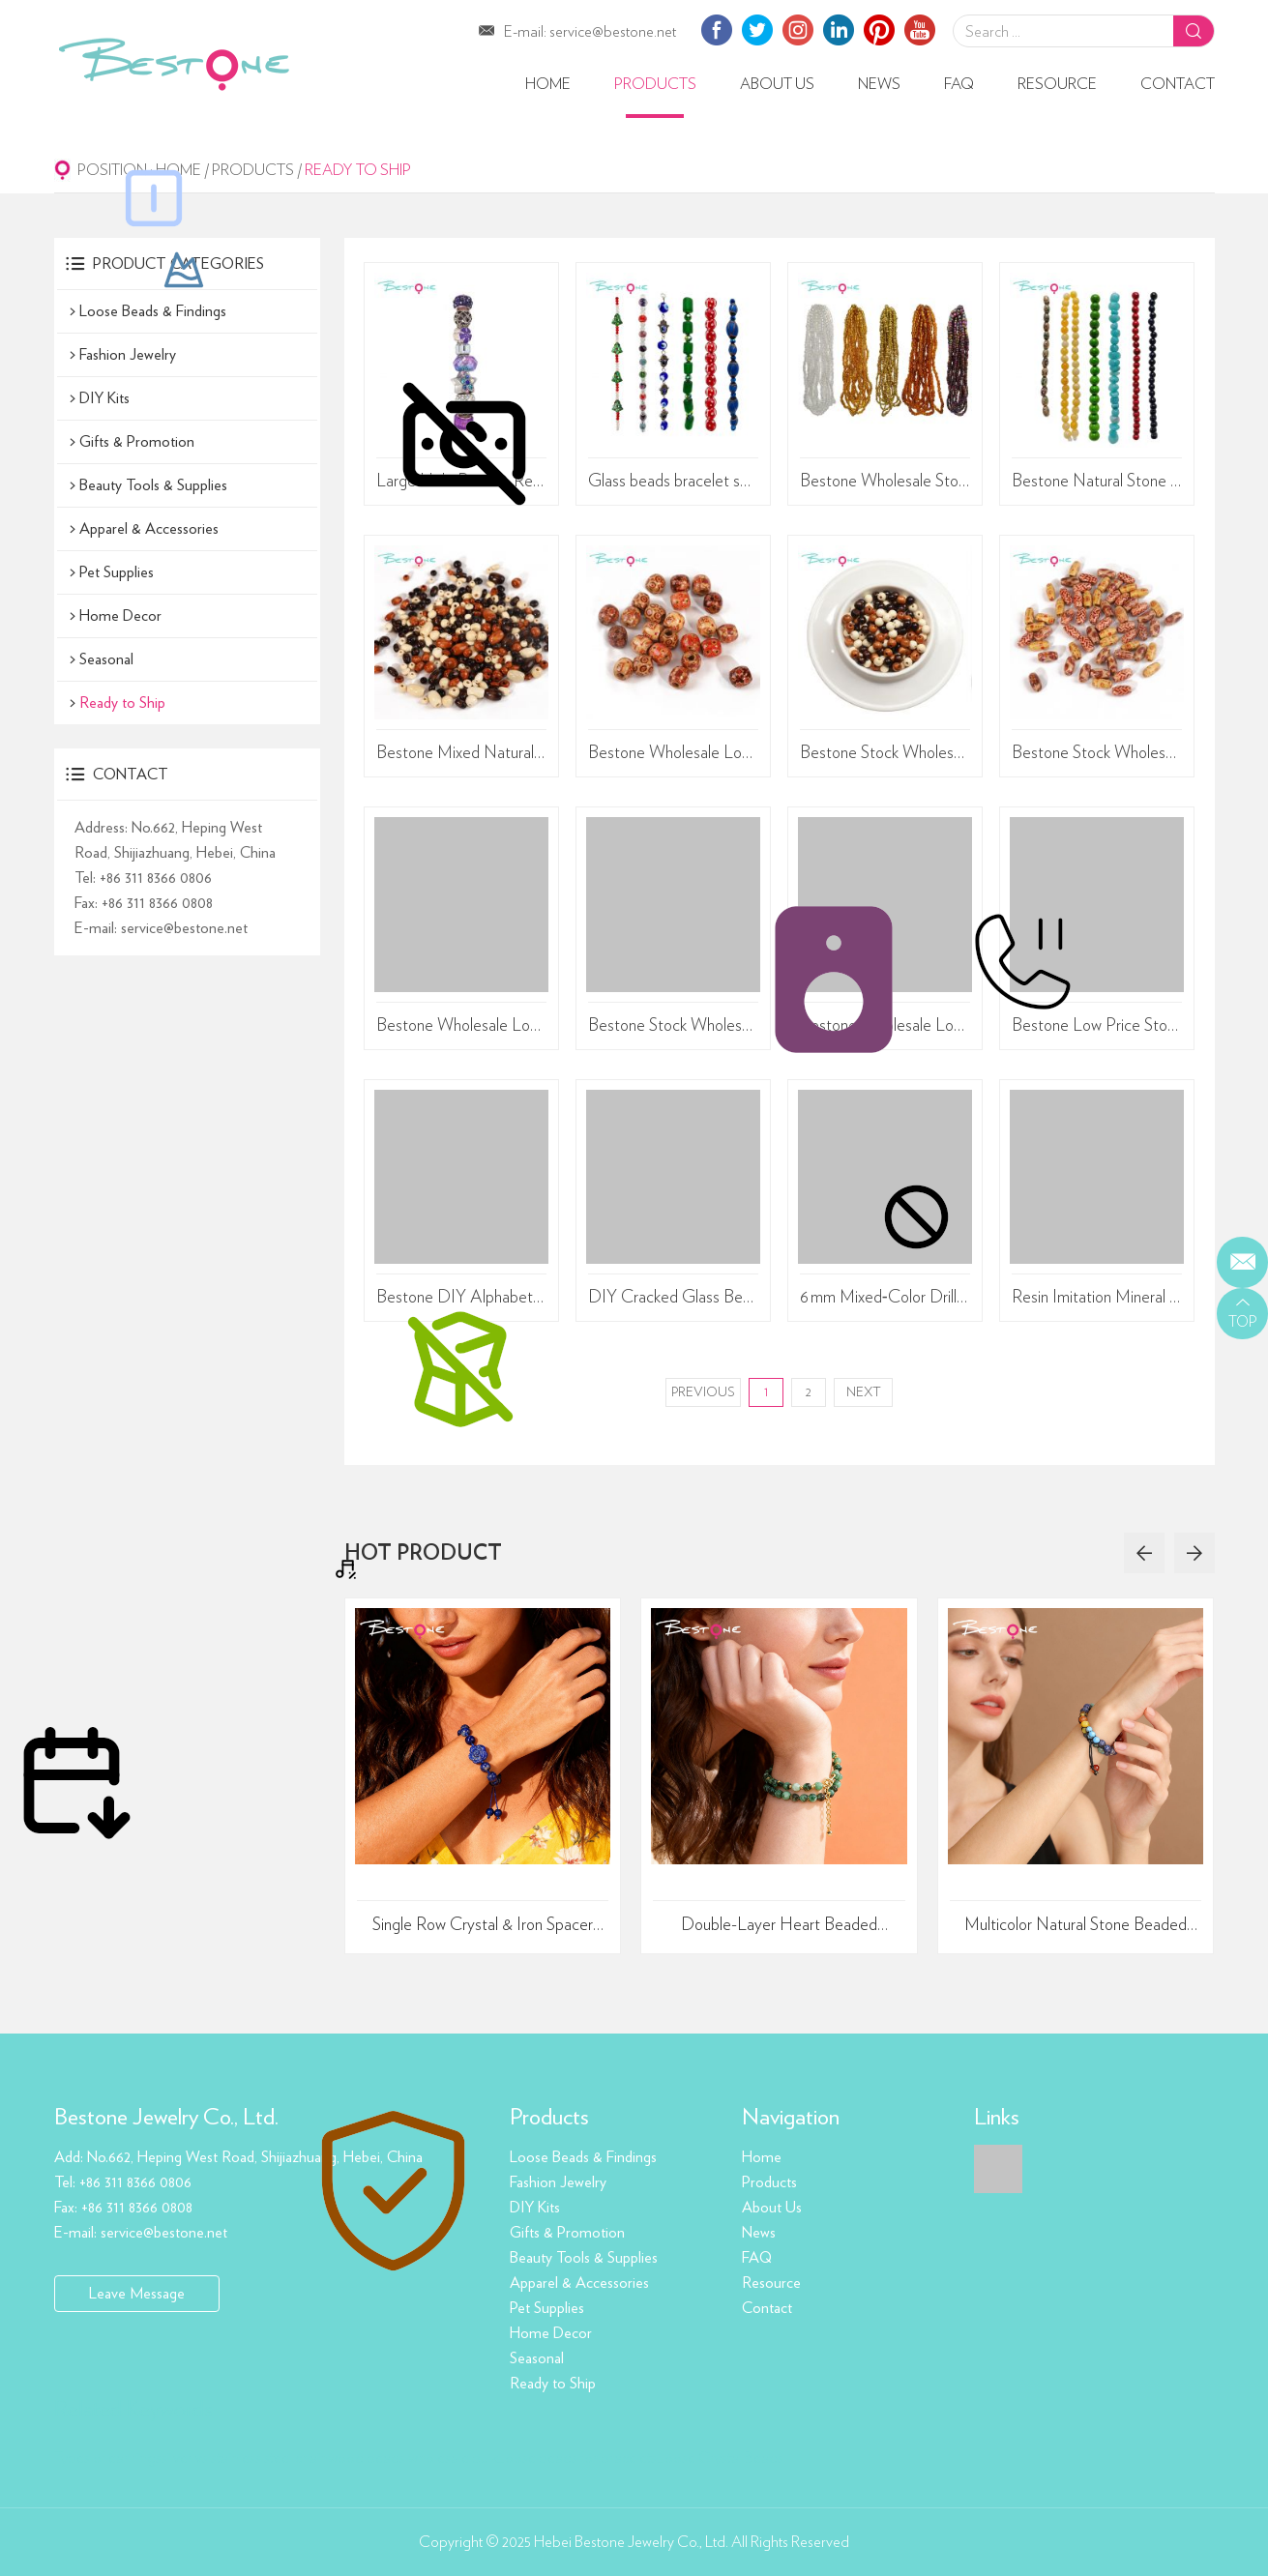 The width and height of the screenshot is (1268, 2576). I want to click on disable 3D object rendering, so click(460, 1369).